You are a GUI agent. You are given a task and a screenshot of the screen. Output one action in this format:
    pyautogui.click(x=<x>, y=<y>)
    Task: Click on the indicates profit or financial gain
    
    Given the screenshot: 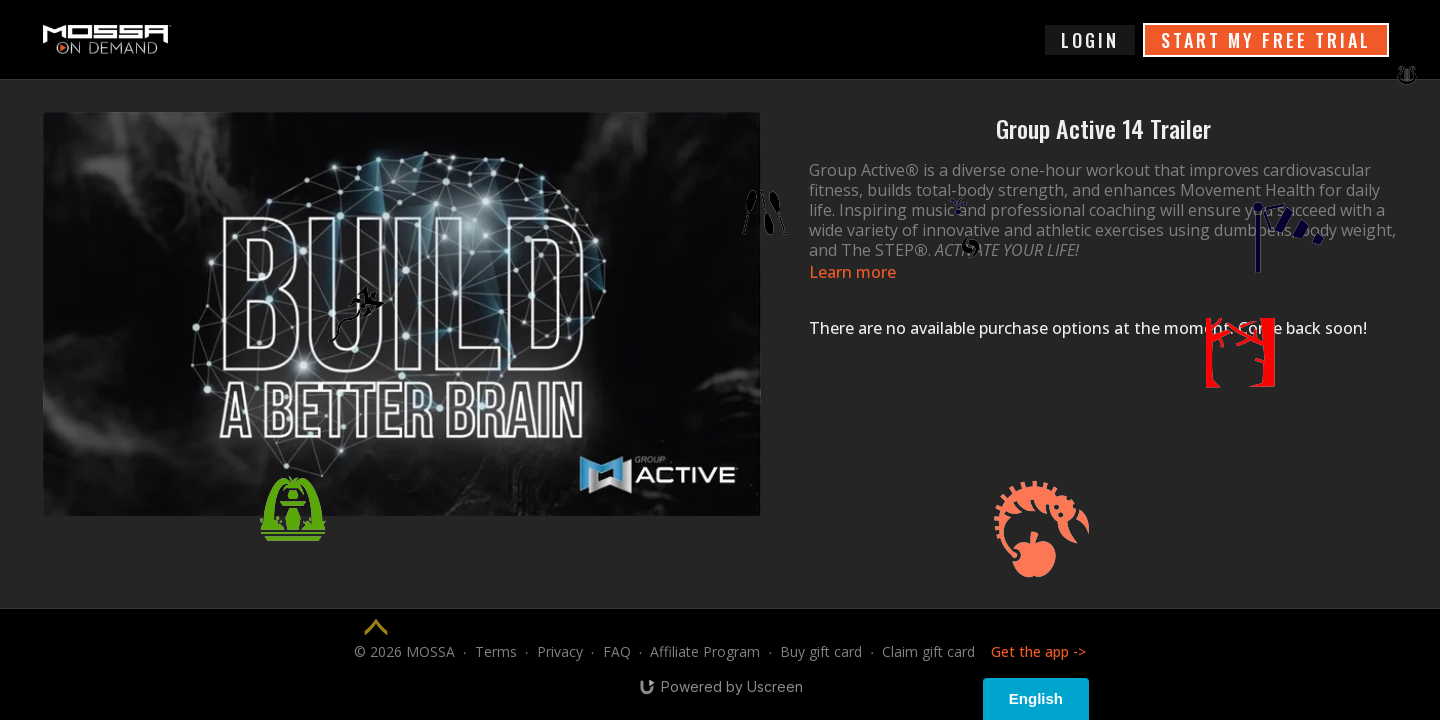 What is the action you would take?
    pyautogui.click(x=958, y=206)
    